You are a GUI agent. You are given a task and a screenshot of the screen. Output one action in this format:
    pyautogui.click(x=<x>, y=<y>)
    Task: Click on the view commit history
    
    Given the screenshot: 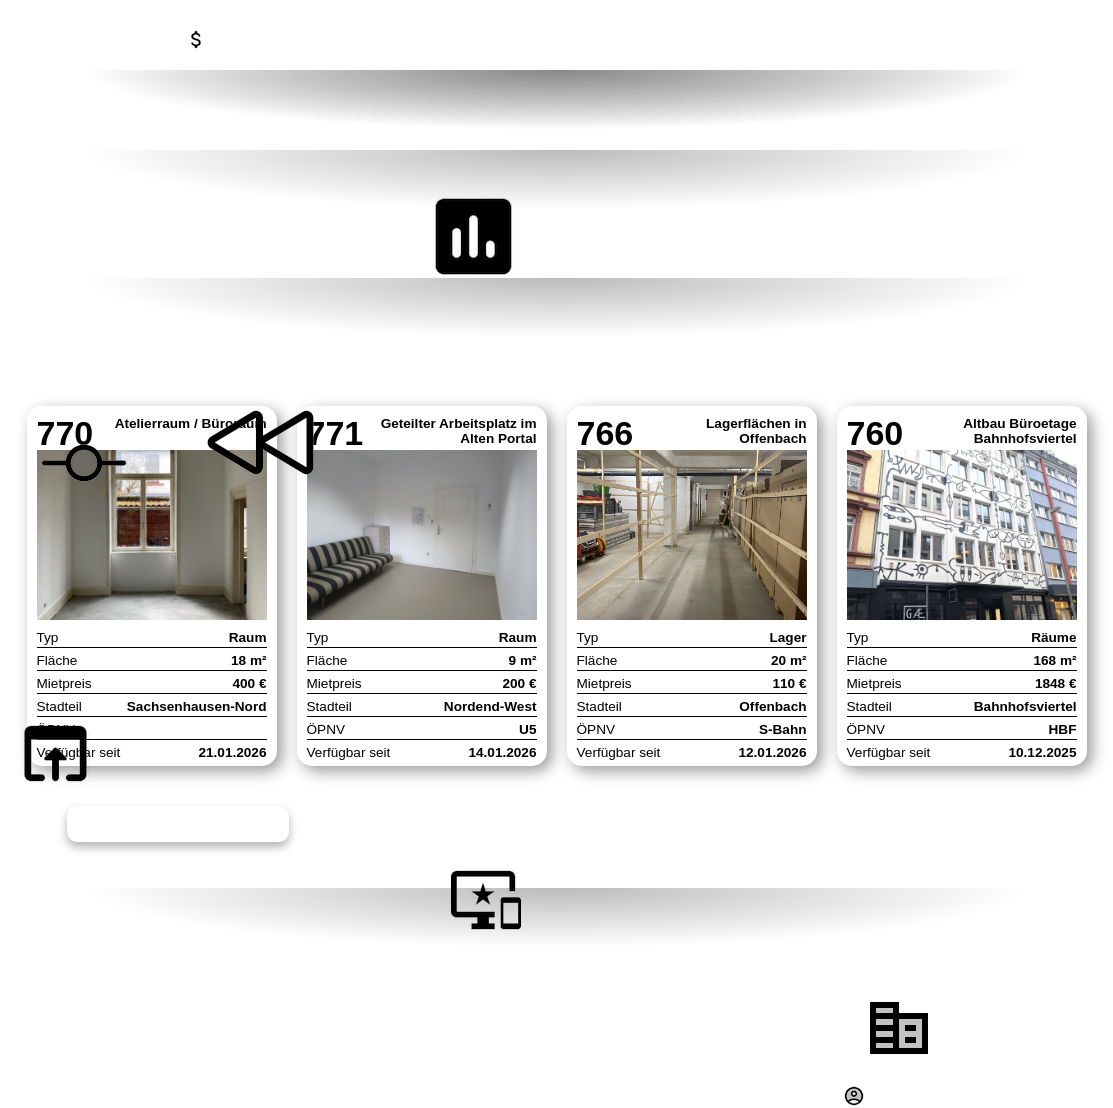 What is the action you would take?
    pyautogui.click(x=84, y=463)
    